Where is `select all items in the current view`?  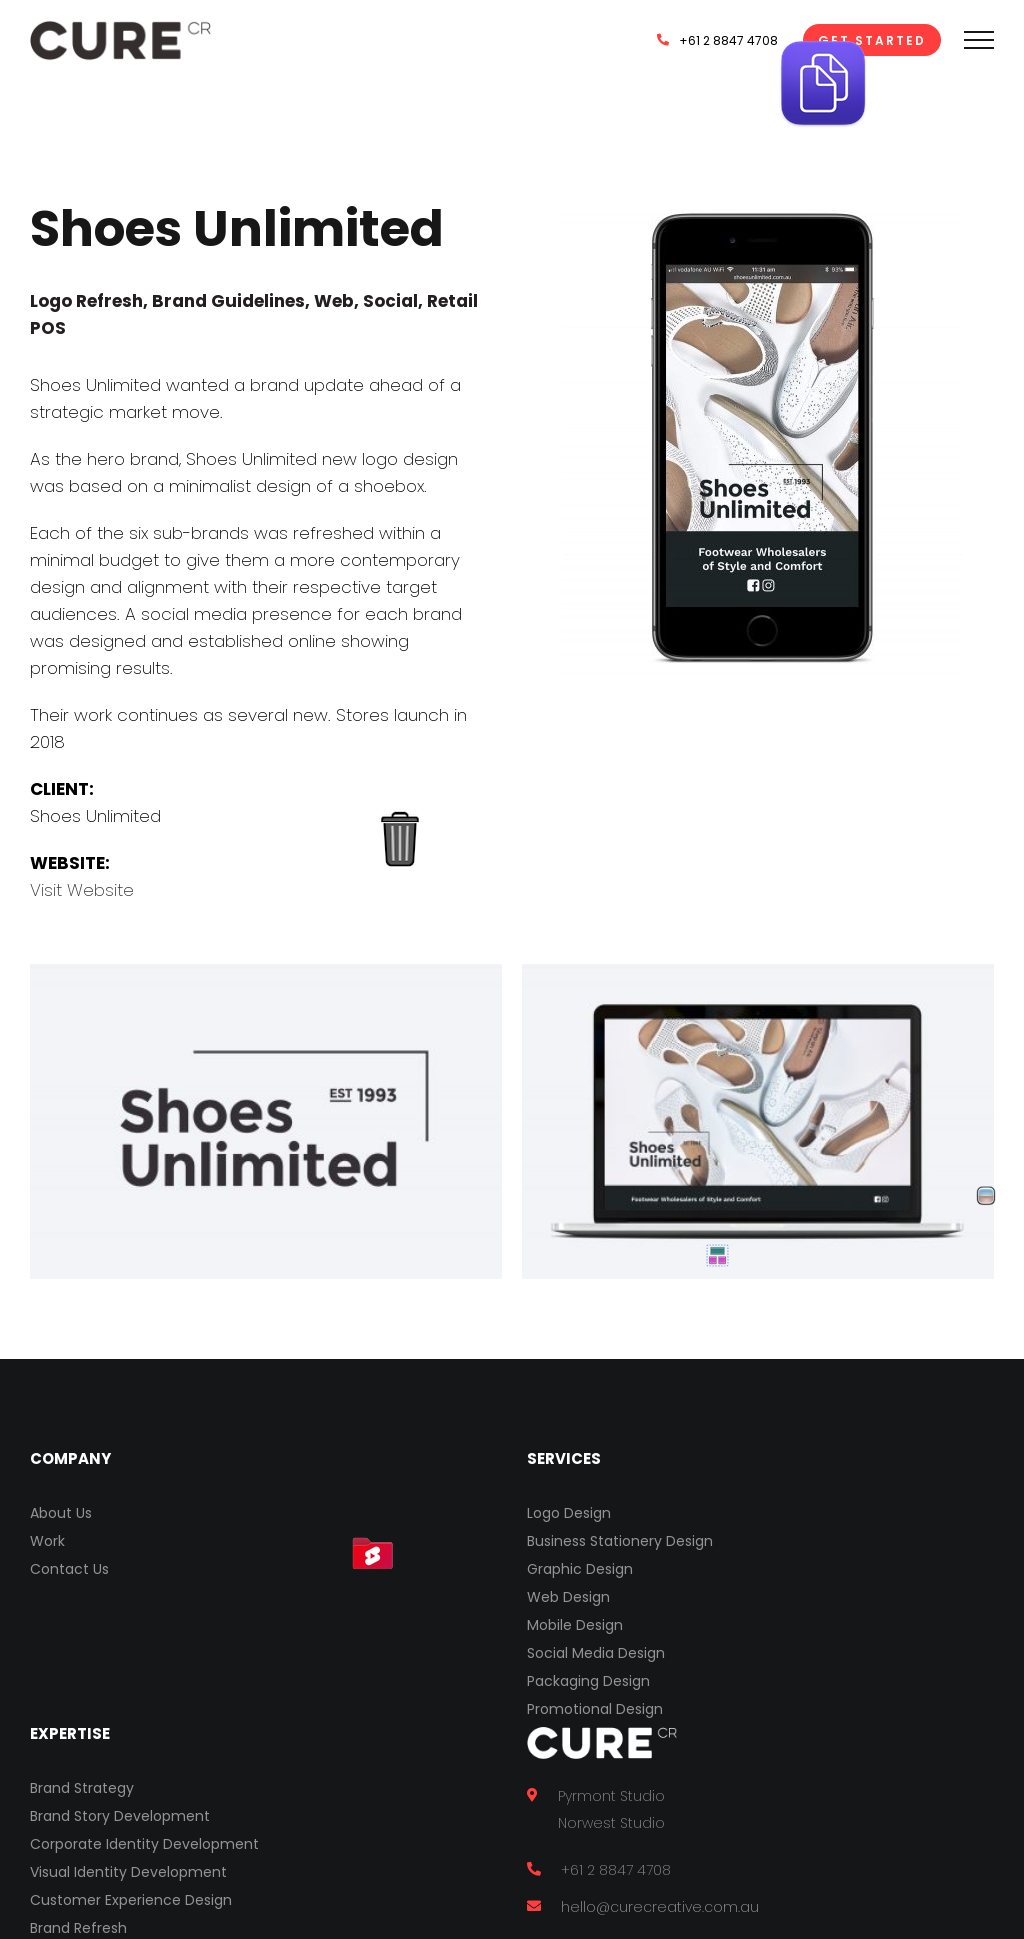 select all items in the current view is located at coordinates (717, 1255).